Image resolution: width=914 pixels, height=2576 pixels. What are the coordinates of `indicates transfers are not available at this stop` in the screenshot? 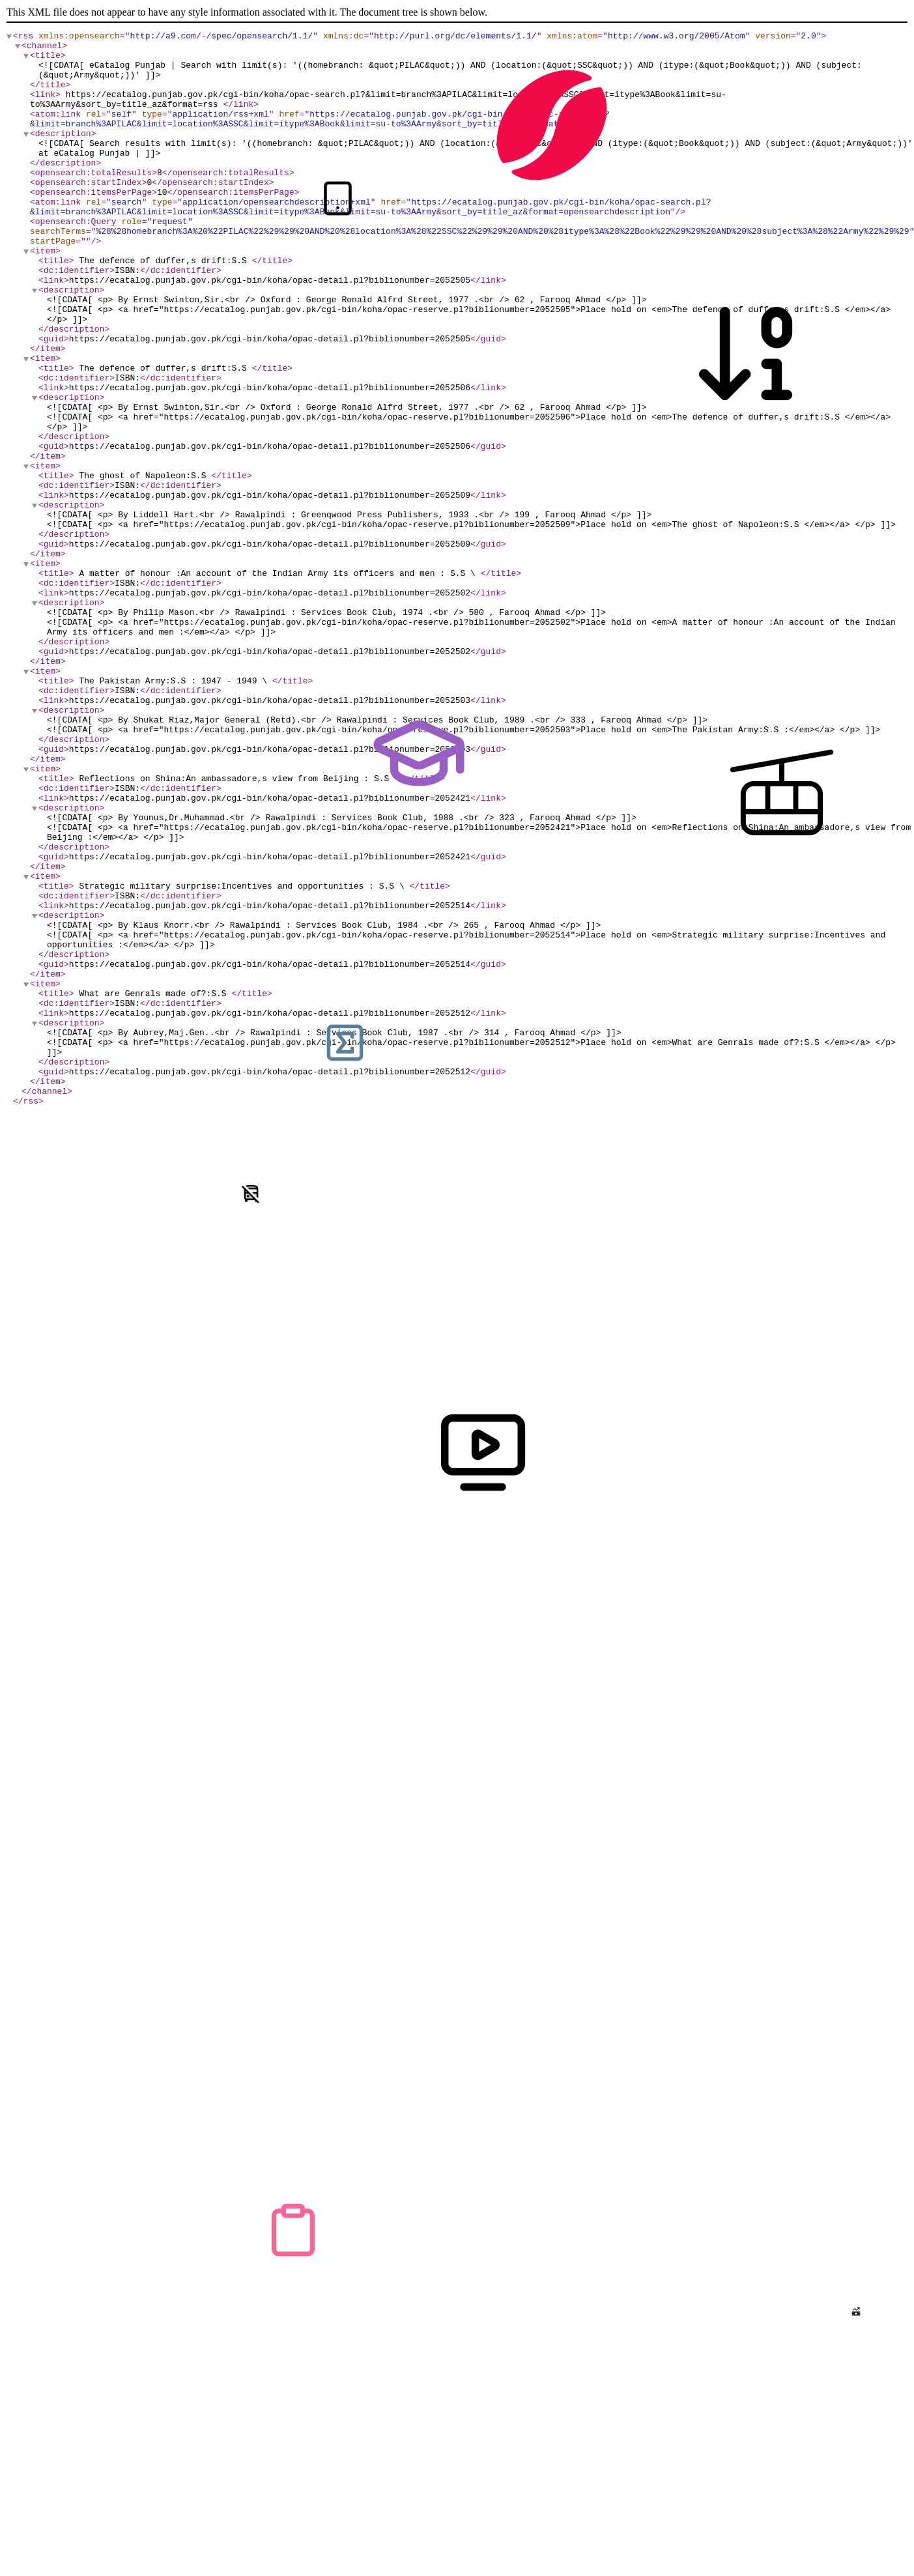 It's located at (251, 1194).